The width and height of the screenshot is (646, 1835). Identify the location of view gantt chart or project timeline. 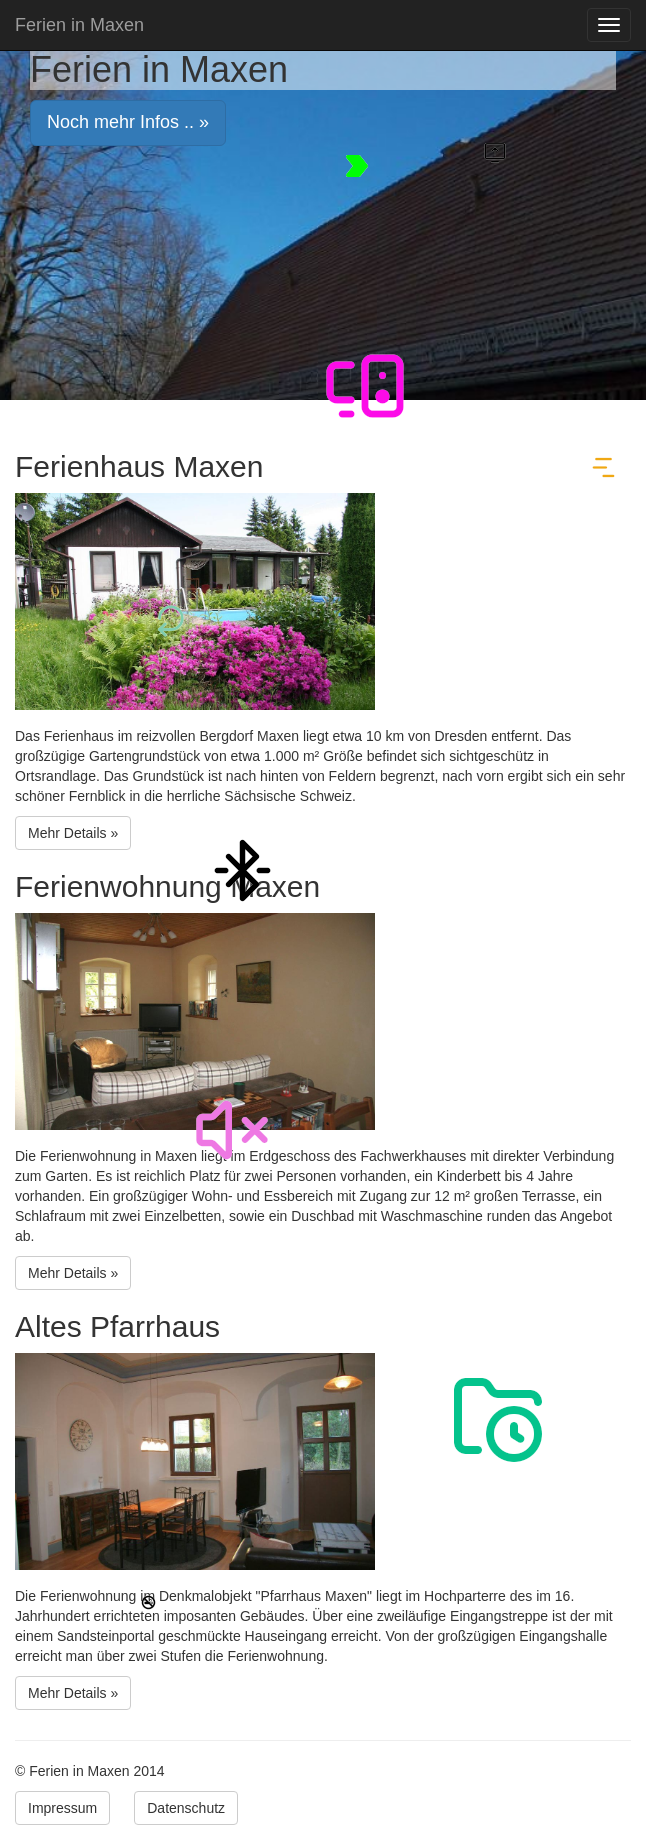
(603, 467).